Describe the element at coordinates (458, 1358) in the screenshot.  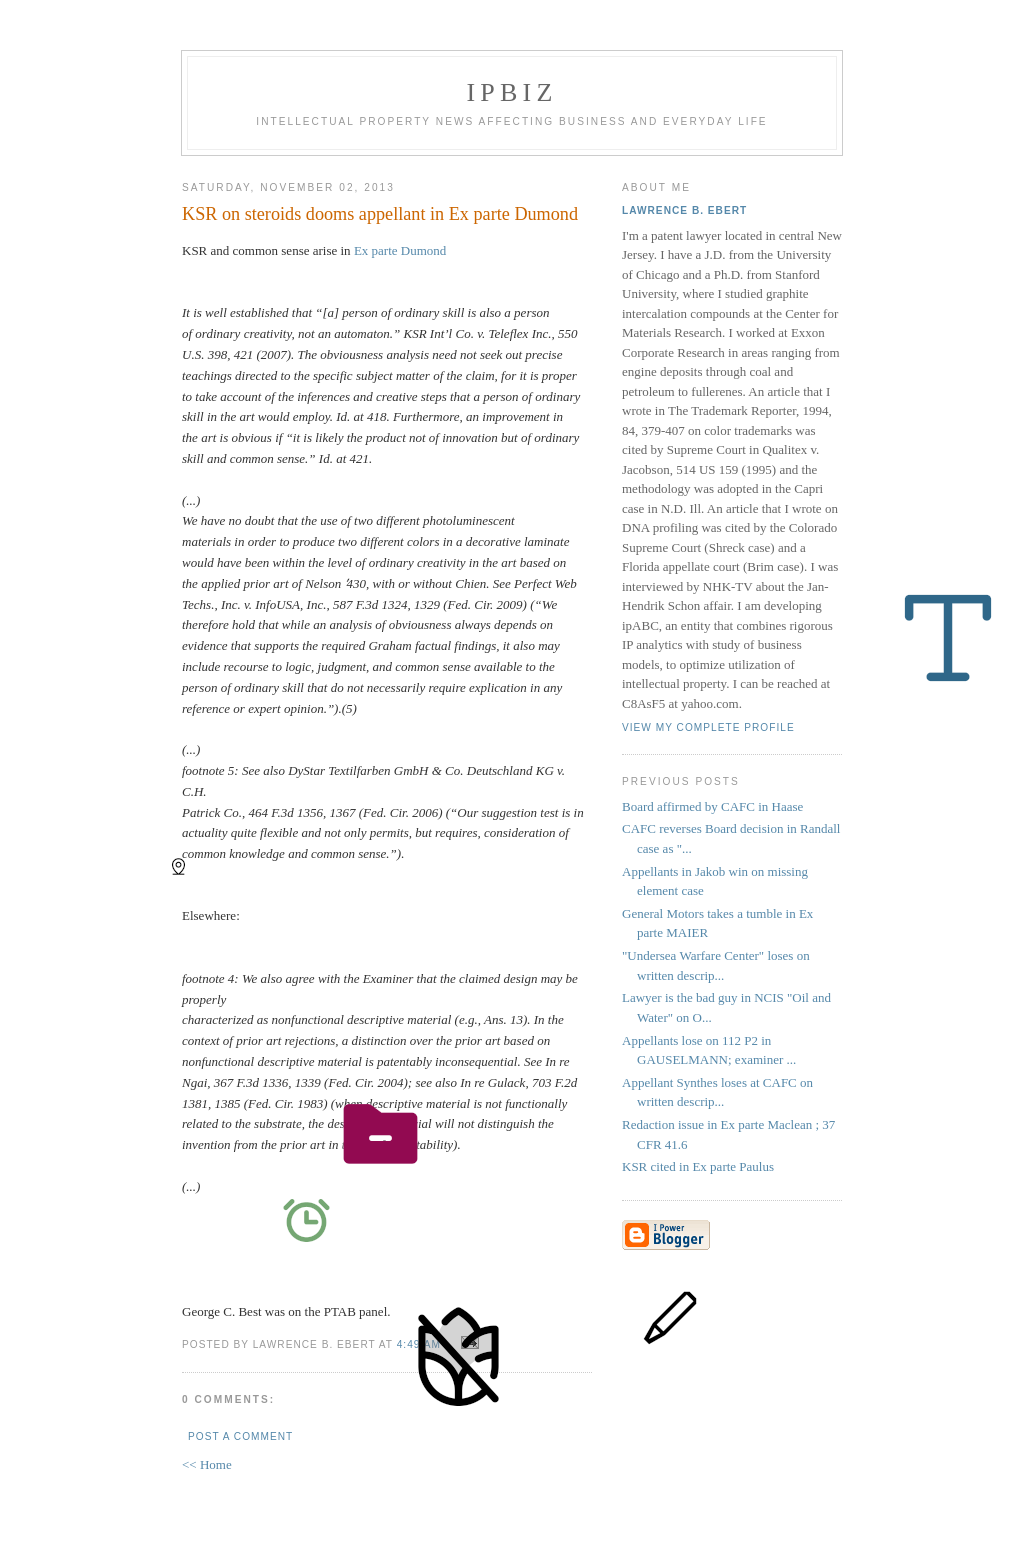
I see `indicates gluten-free or grain-free option` at that location.